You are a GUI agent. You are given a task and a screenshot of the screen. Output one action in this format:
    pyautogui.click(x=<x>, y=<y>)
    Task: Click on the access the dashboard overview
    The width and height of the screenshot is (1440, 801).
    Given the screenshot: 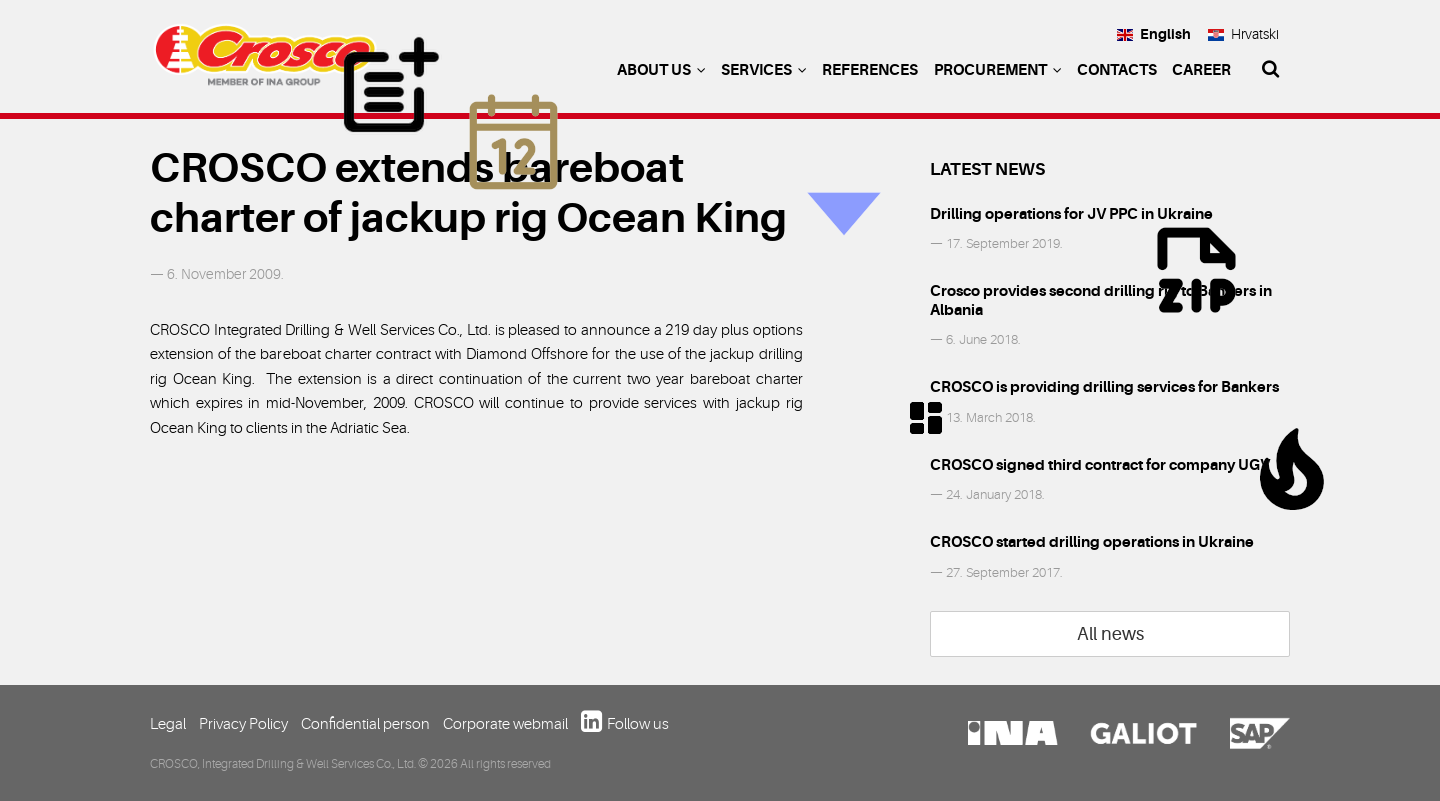 What is the action you would take?
    pyautogui.click(x=926, y=418)
    